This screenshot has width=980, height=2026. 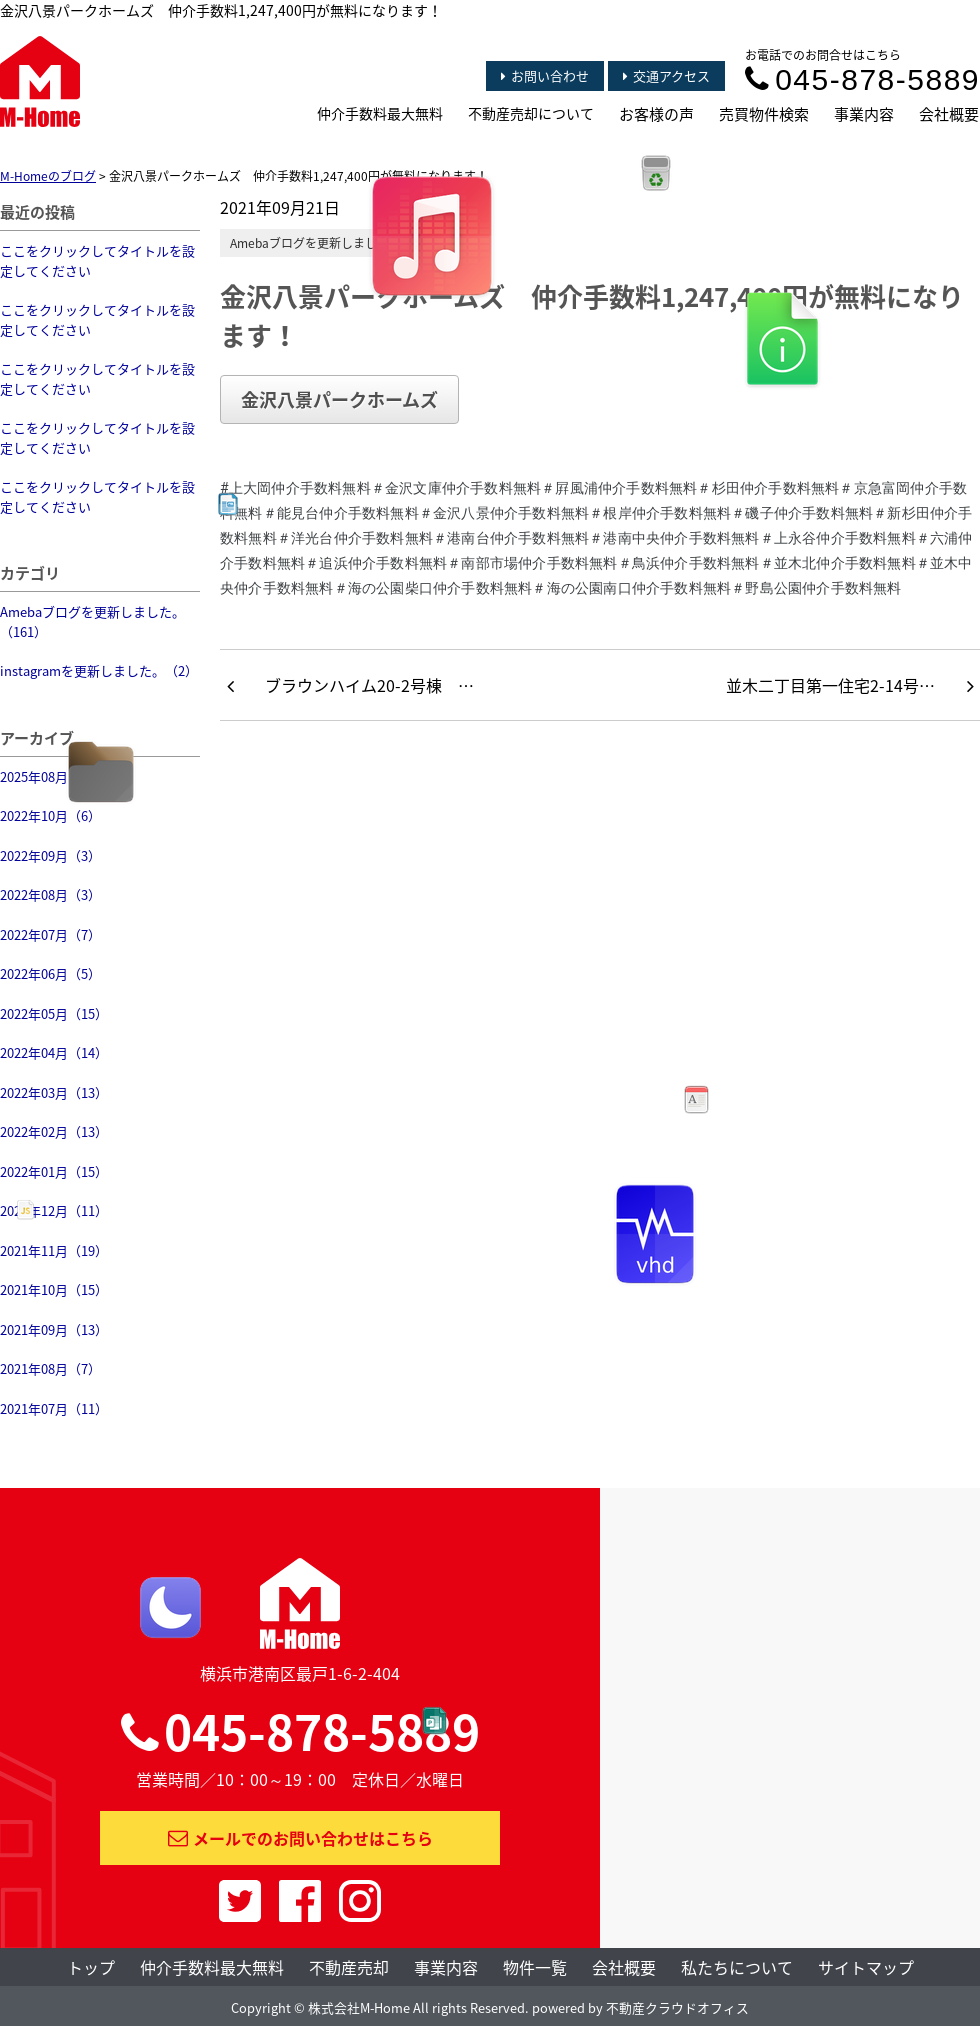 What do you see at coordinates (782, 340) in the screenshot?
I see `a compiled html help file (.chm)` at bounding box center [782, 340].